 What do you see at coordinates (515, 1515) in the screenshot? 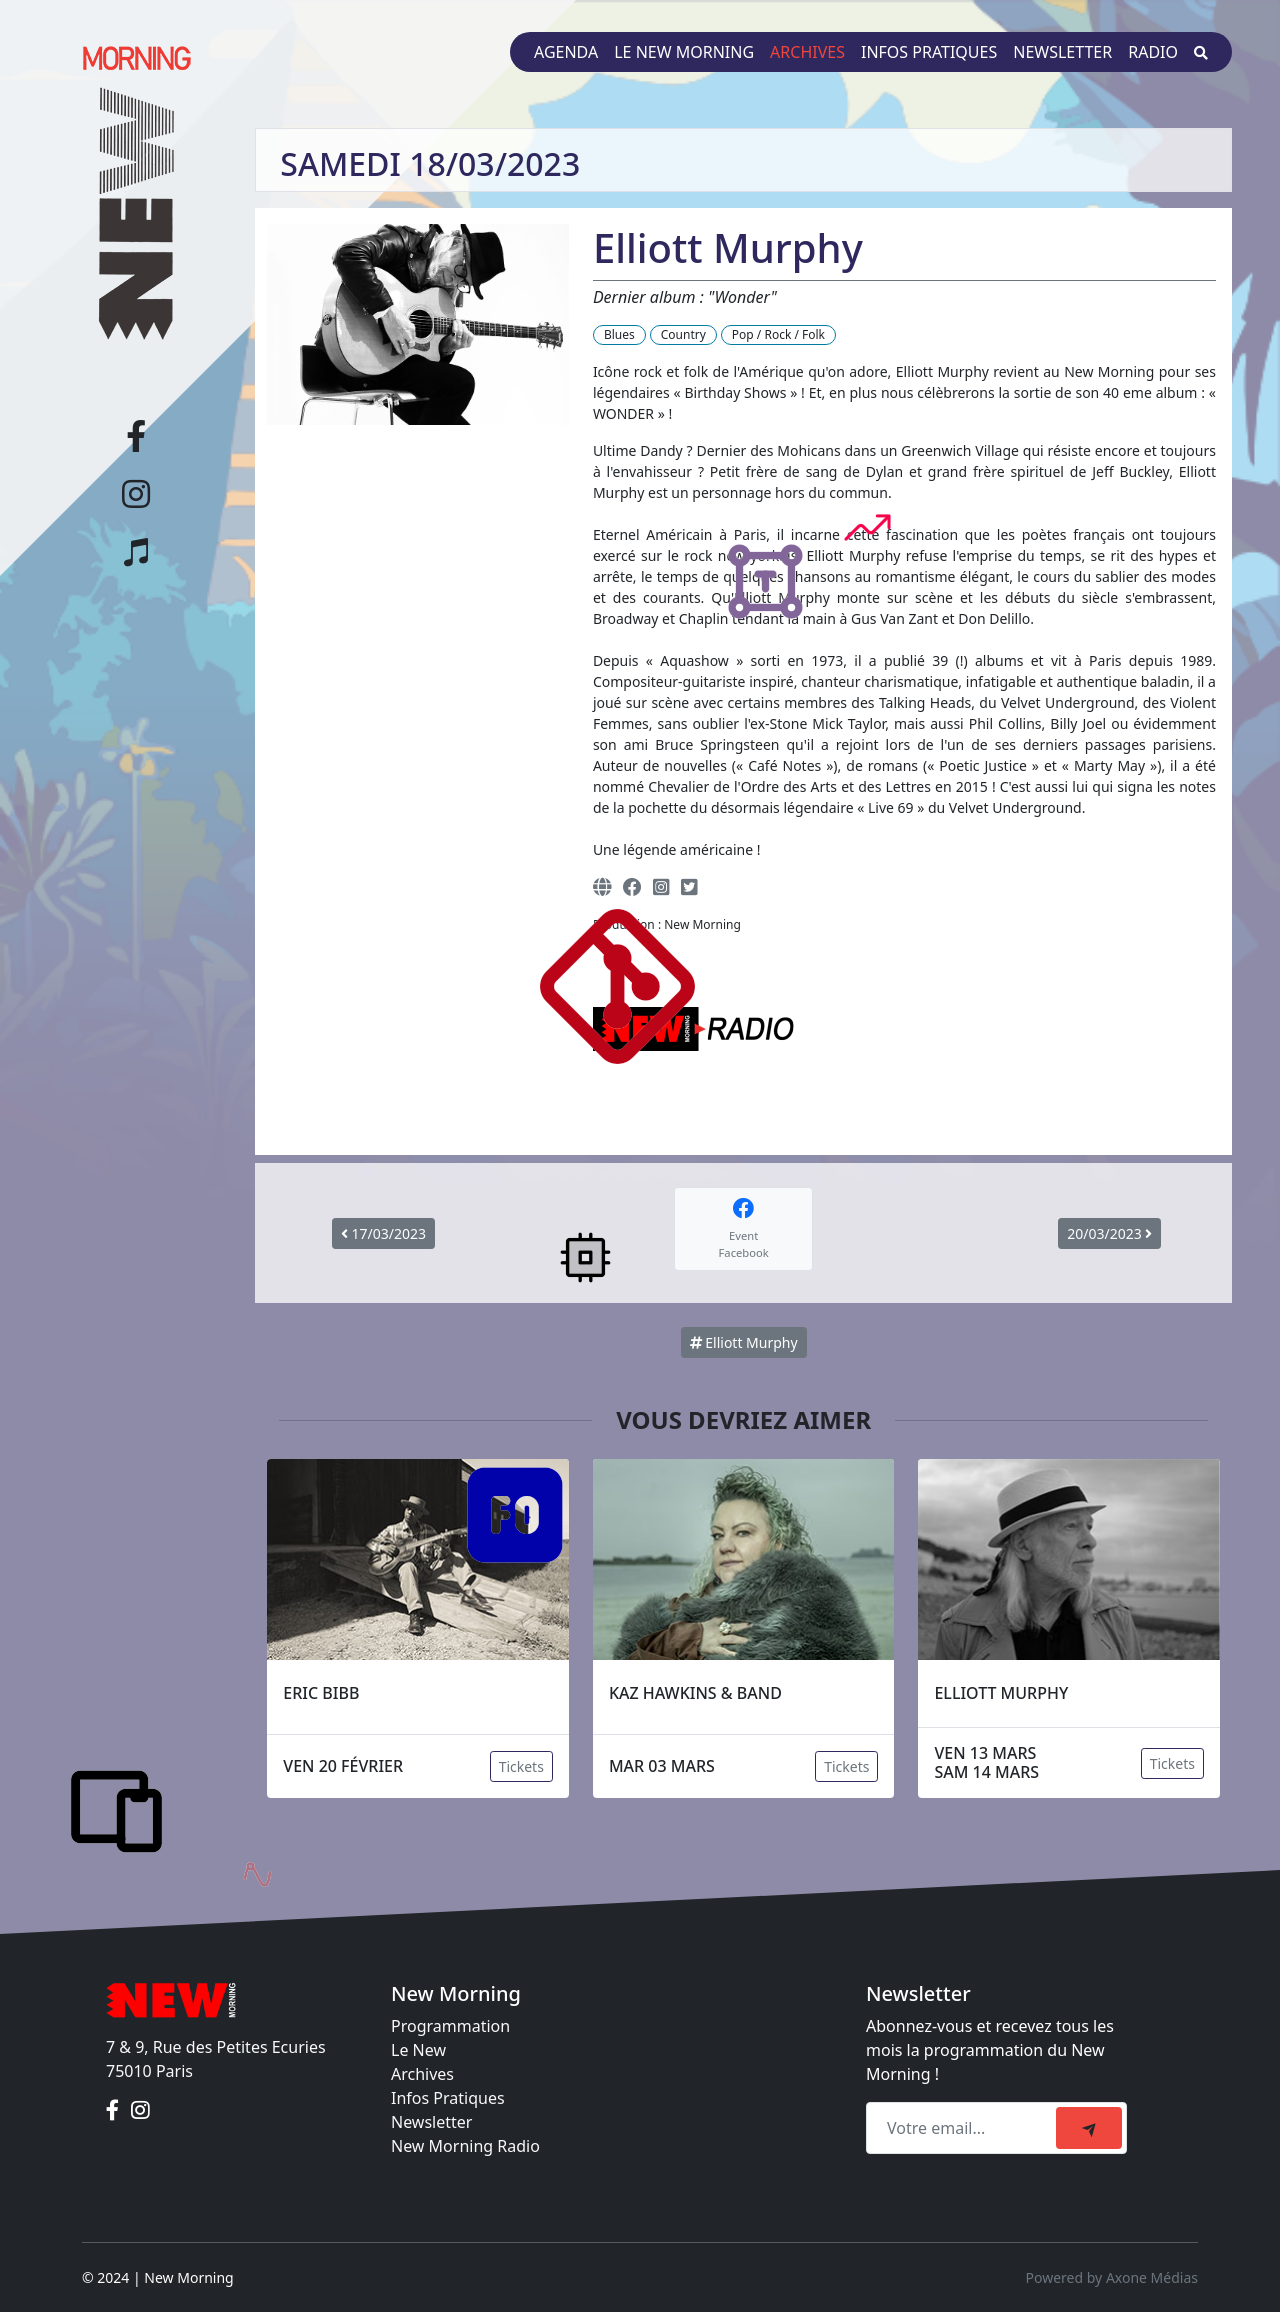
I see `select F0 keyboard shortcut or function key` at bounding box center [515, 1515].